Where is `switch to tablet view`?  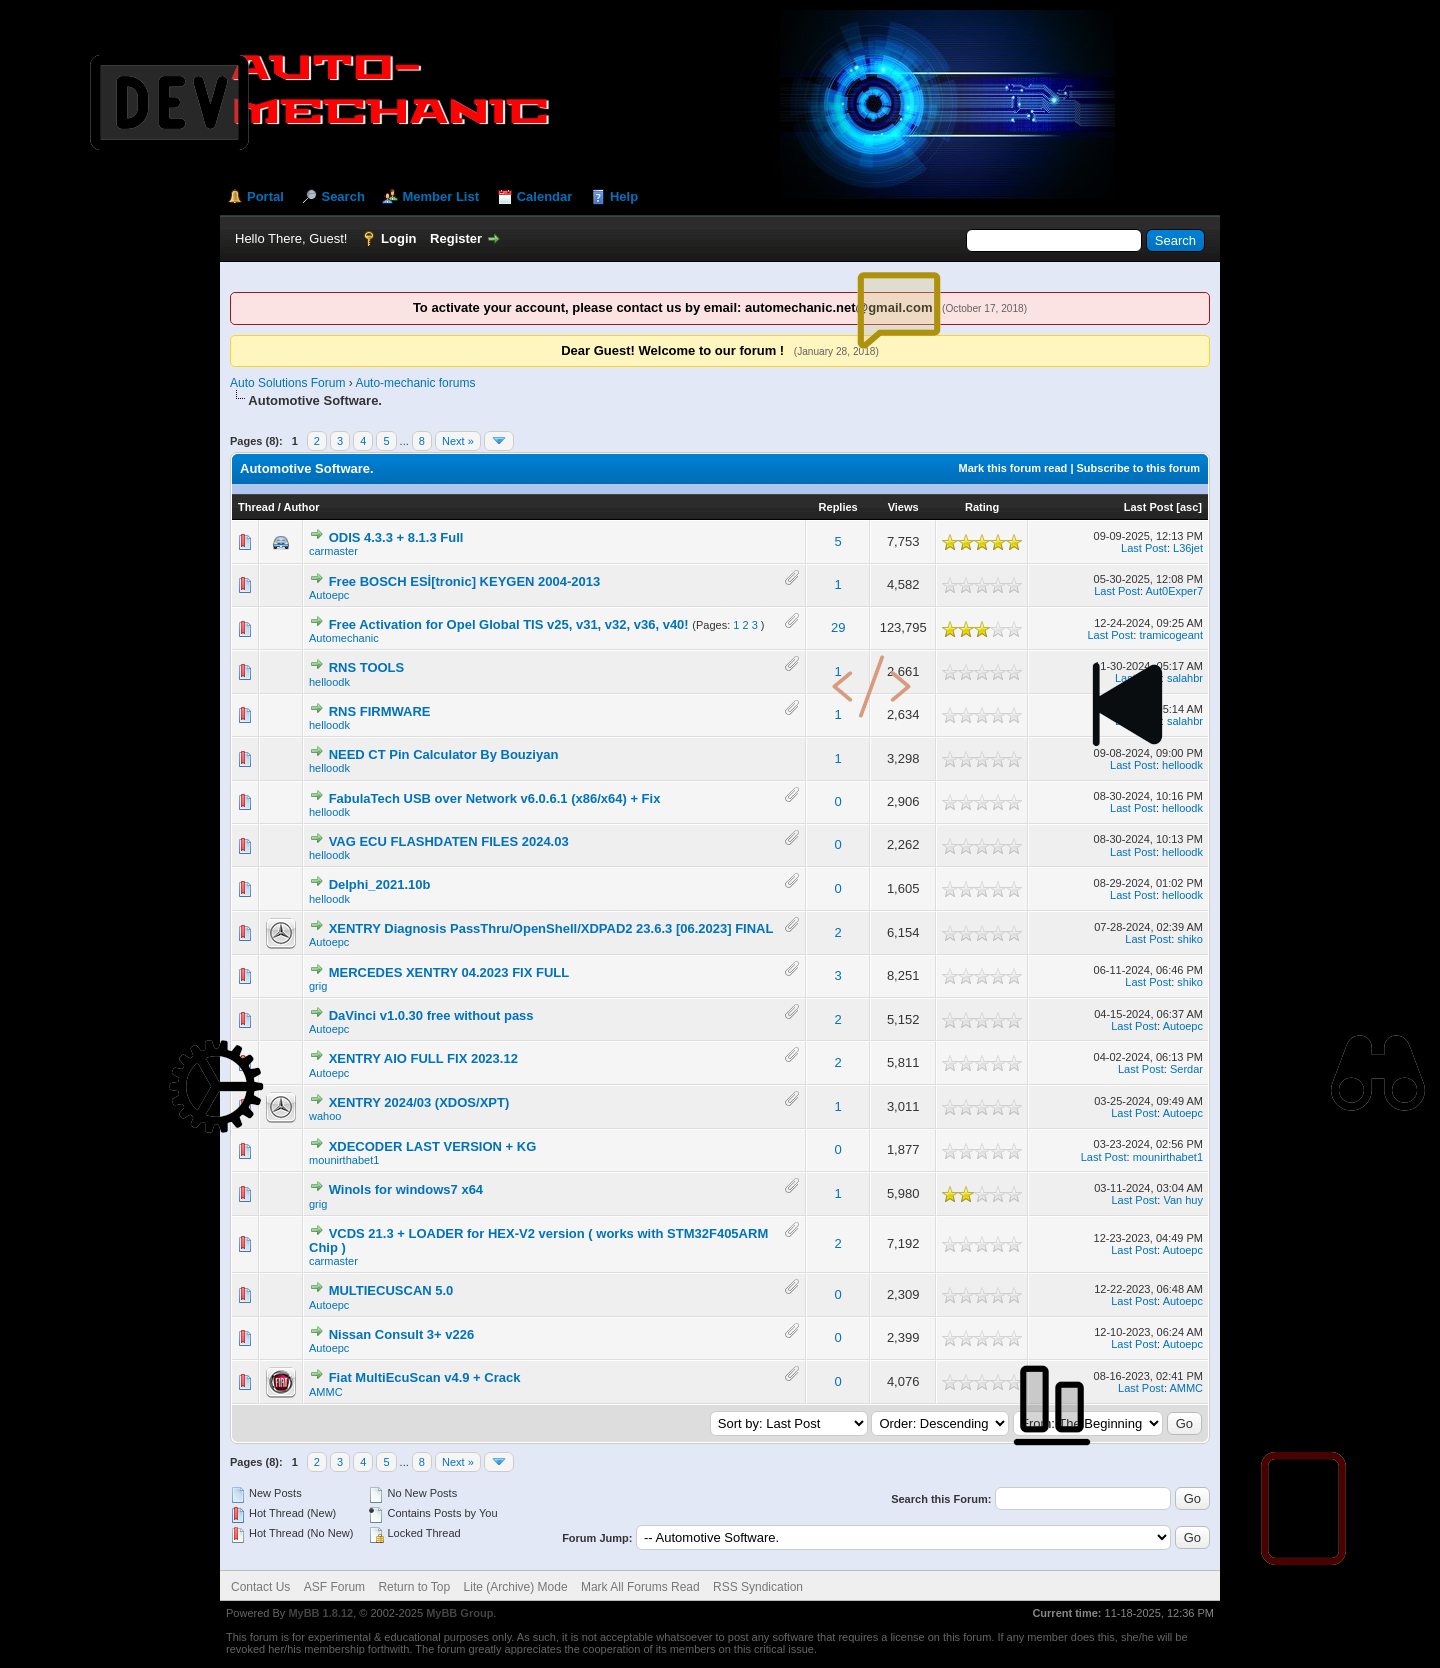
switch to tablet view is located at coordinates (1303, 1508).